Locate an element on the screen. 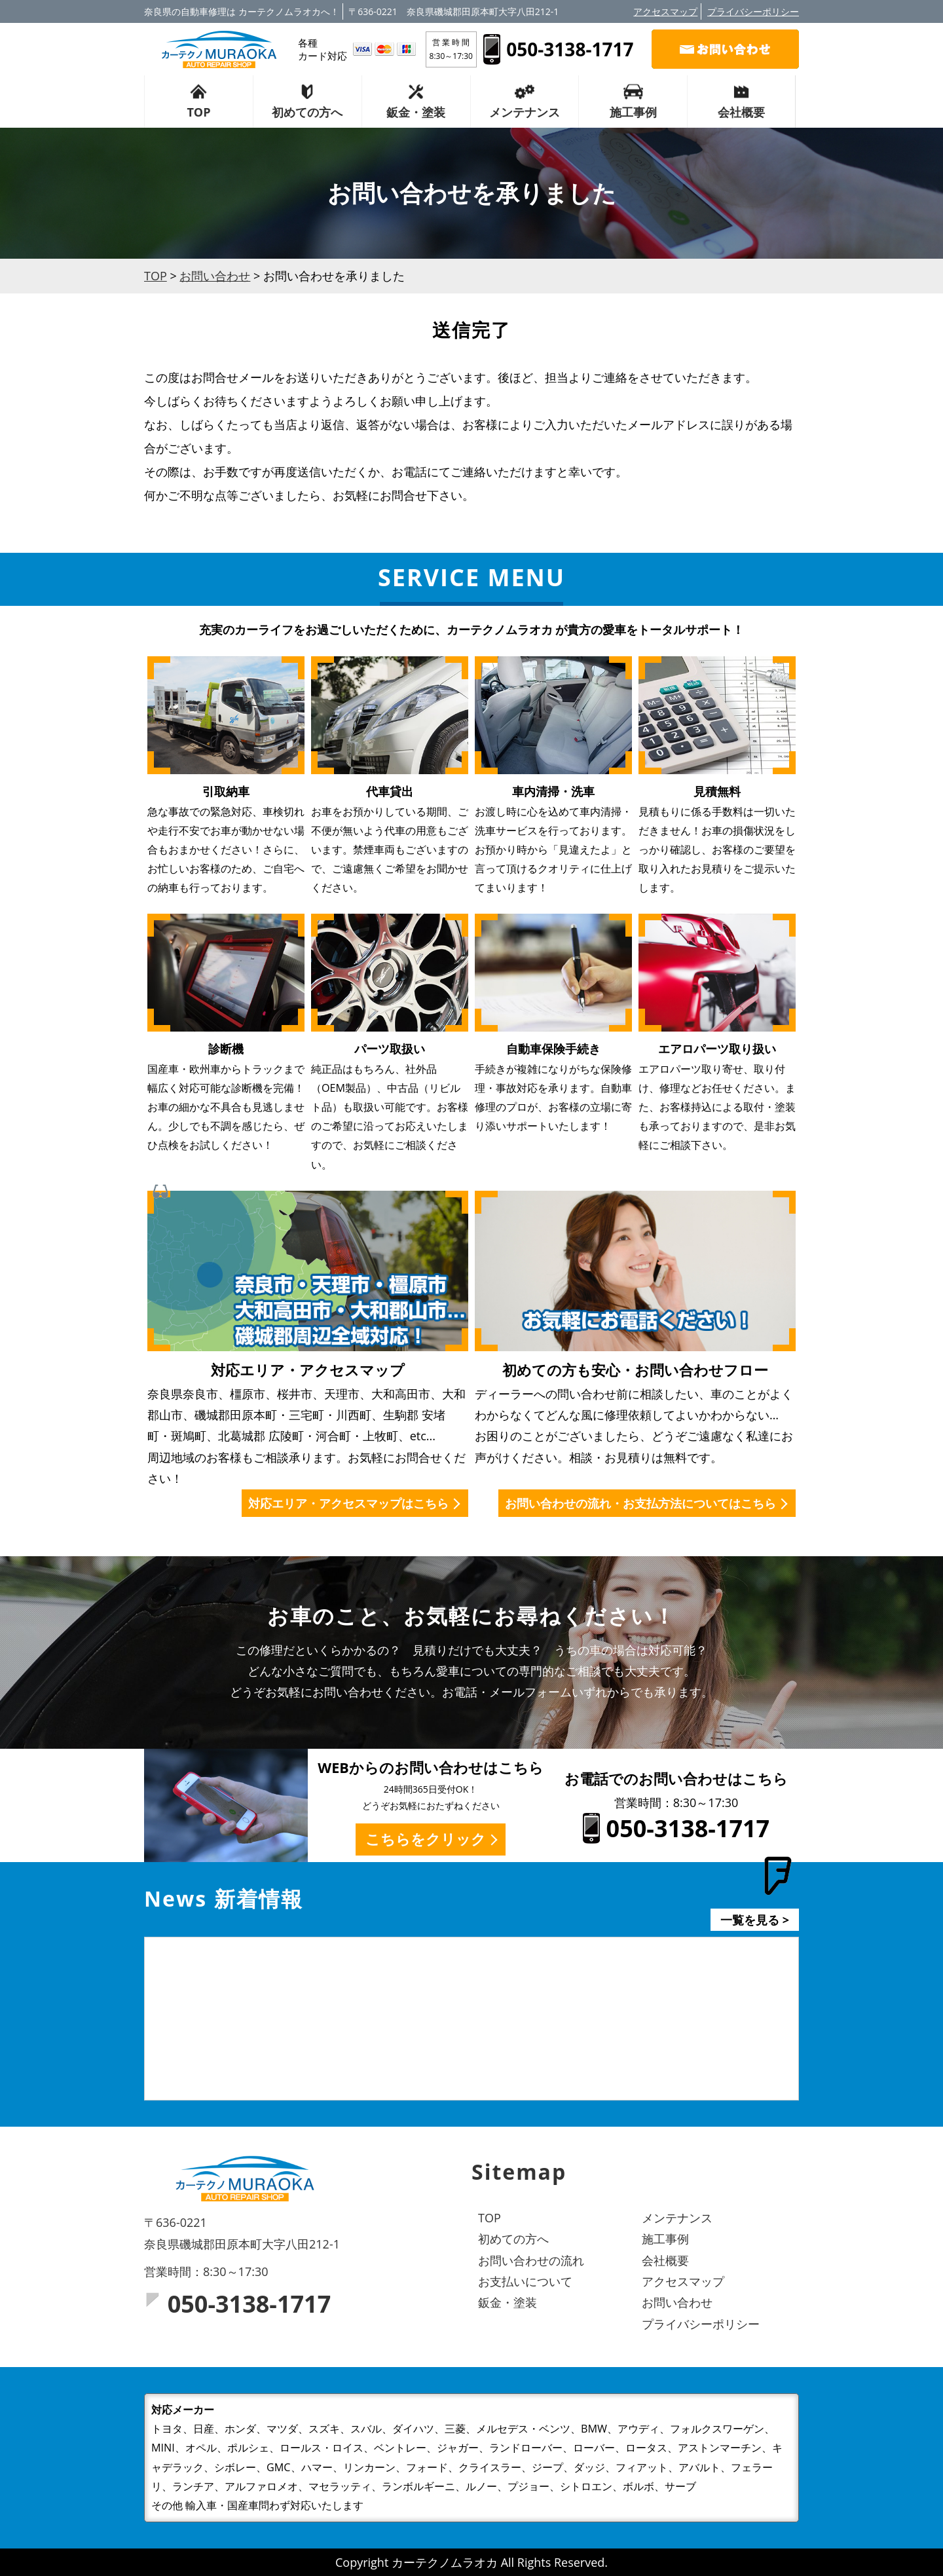 The image size is (943, 2576). open foursquare app is located at coordinates (778, 1876).